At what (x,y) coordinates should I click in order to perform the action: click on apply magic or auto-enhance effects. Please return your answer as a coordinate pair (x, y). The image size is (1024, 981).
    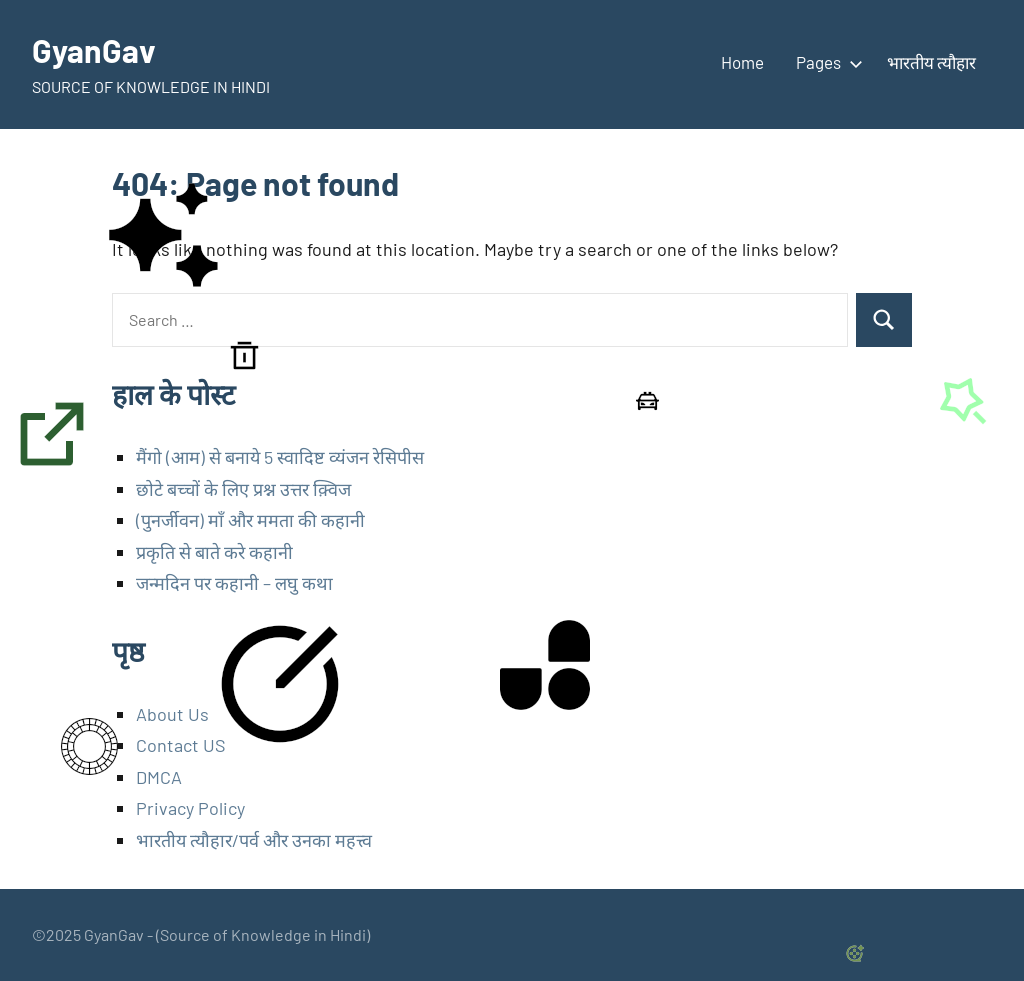
    Looking at the image, I should click on (963, 401).